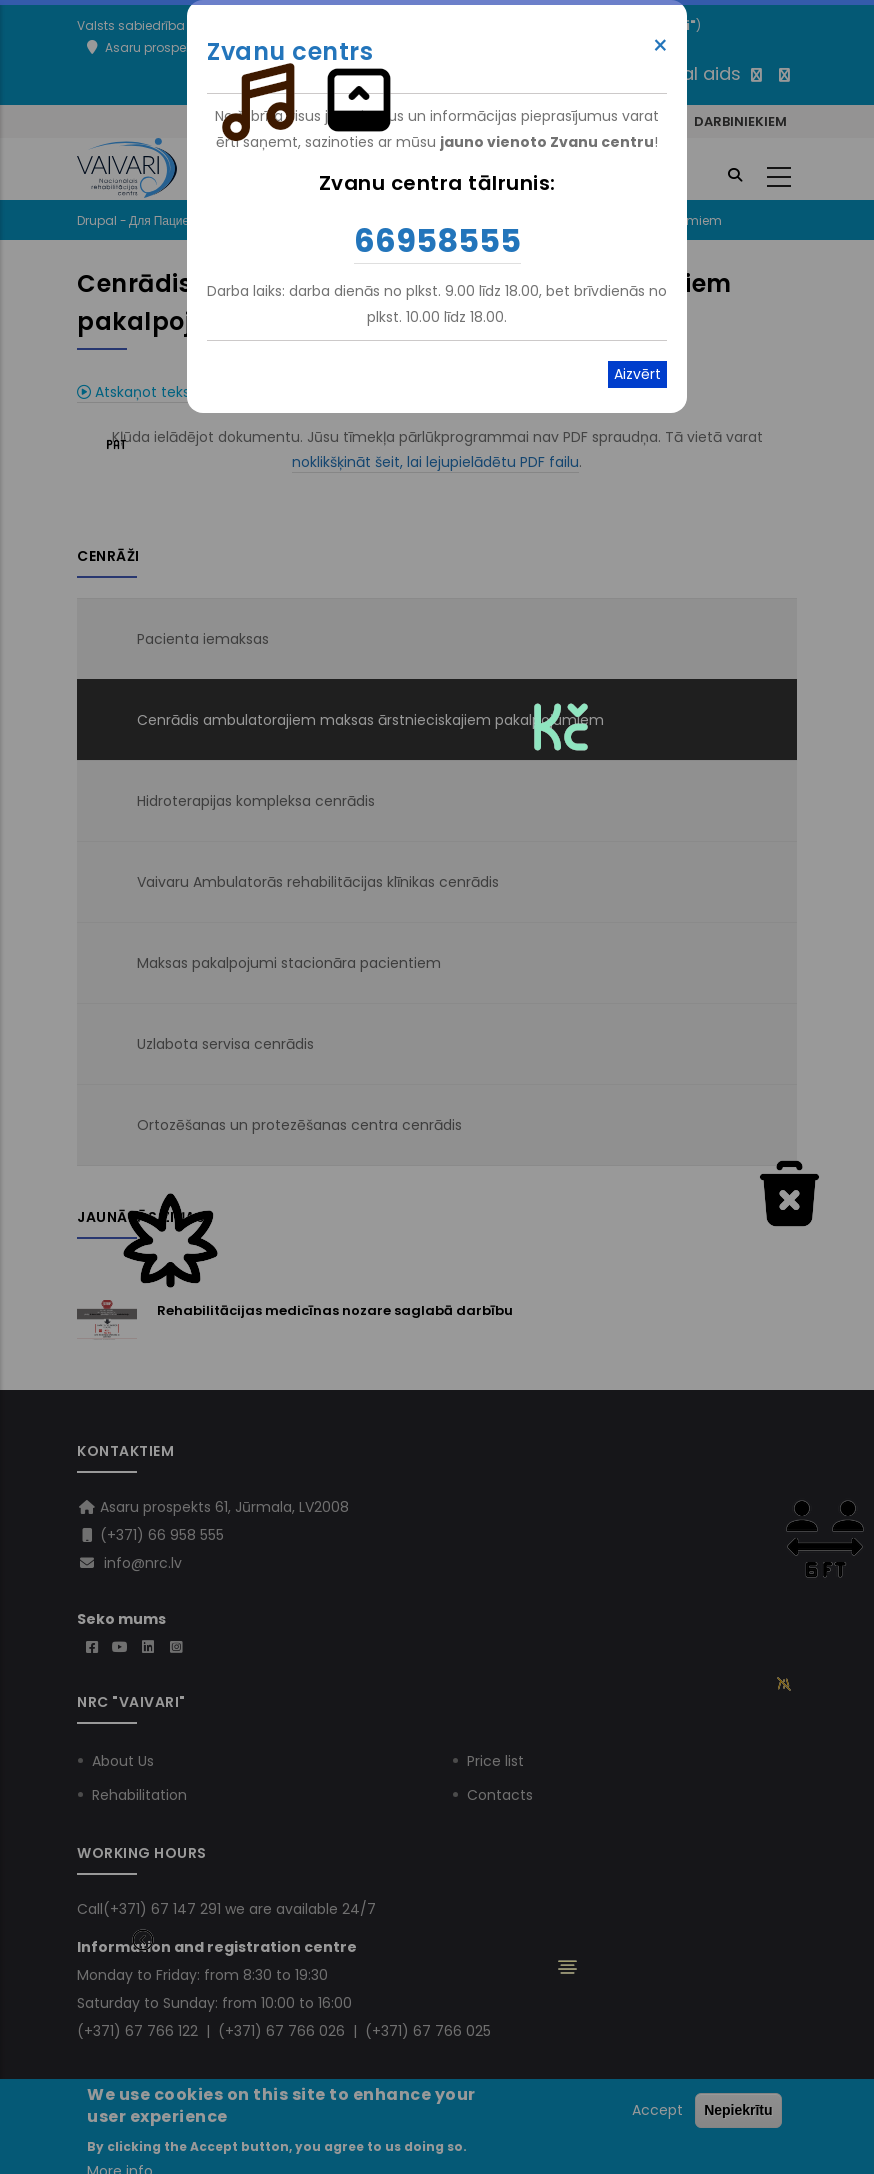 The height and width of the screenshot is (2174, 874). What do you see at coordinates (143, 1940) in the screenshot?
I see `go back to previous screen` at bounding box center [143, 1940].